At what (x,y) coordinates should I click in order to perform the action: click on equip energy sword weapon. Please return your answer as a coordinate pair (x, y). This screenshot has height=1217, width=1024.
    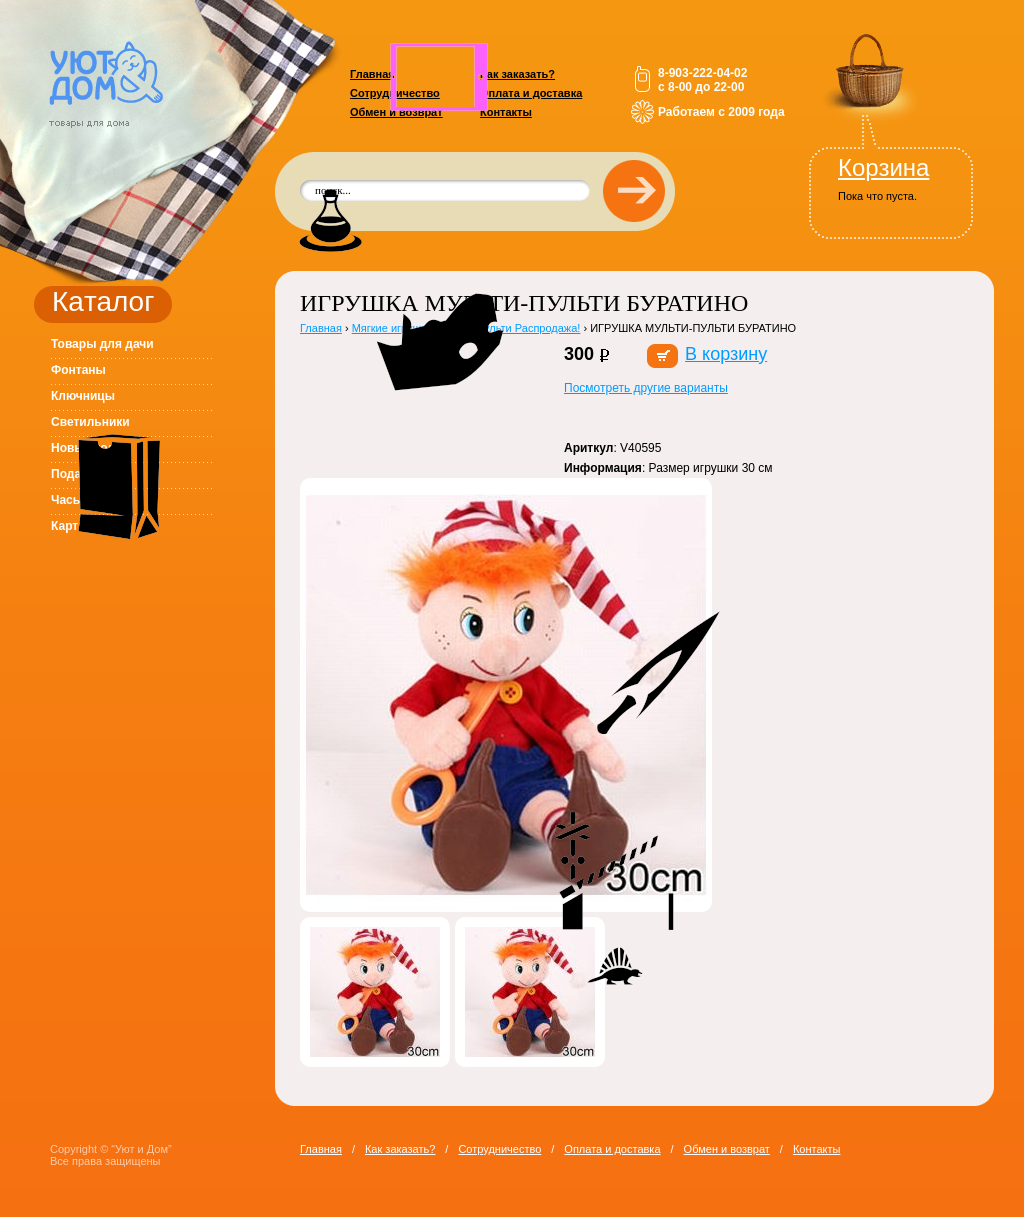
    Looking at the image, I should click on (659, 672).